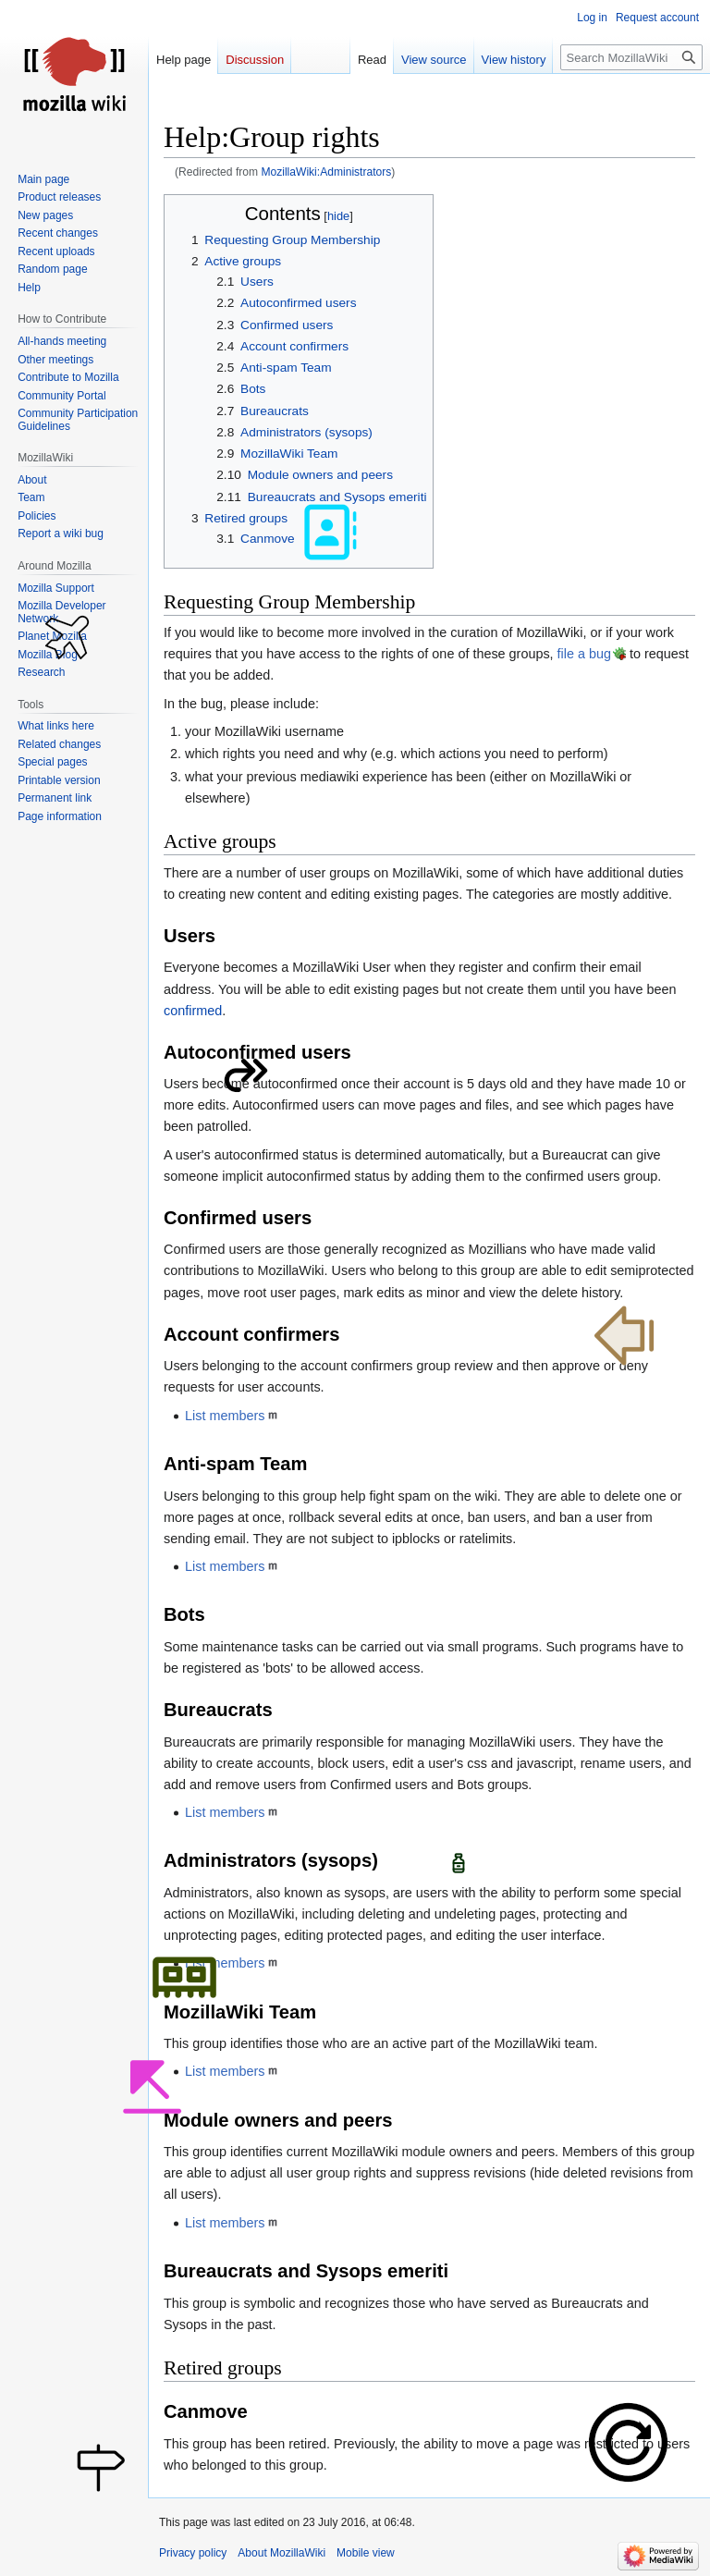 This screenshot has width=710, height=2576. What do you see at coordinates (628, 2442) in the screenshot?
I see `refresh or reload content` at bounding box center [628, 2442].